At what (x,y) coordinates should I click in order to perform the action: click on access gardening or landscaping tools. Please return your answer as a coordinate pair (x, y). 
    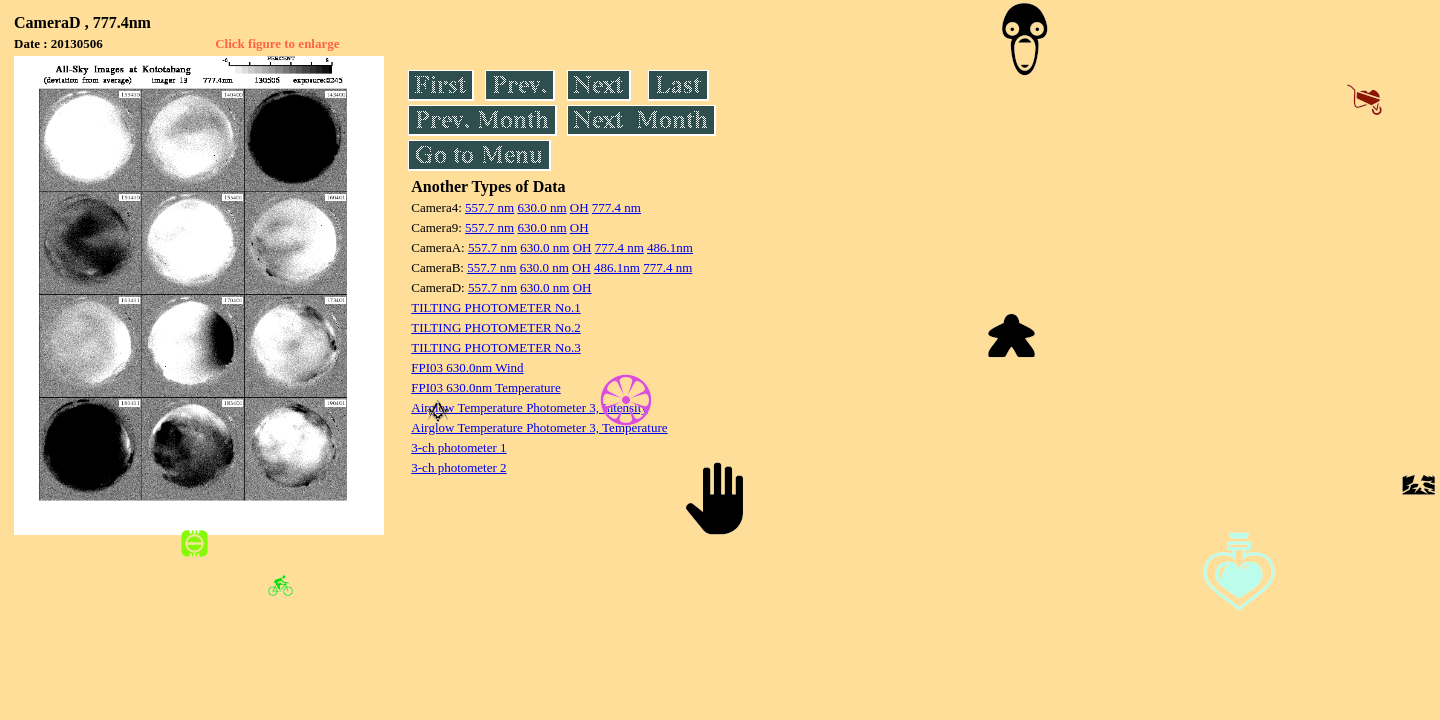
    Looking at the image, I should click on (1364, 100).